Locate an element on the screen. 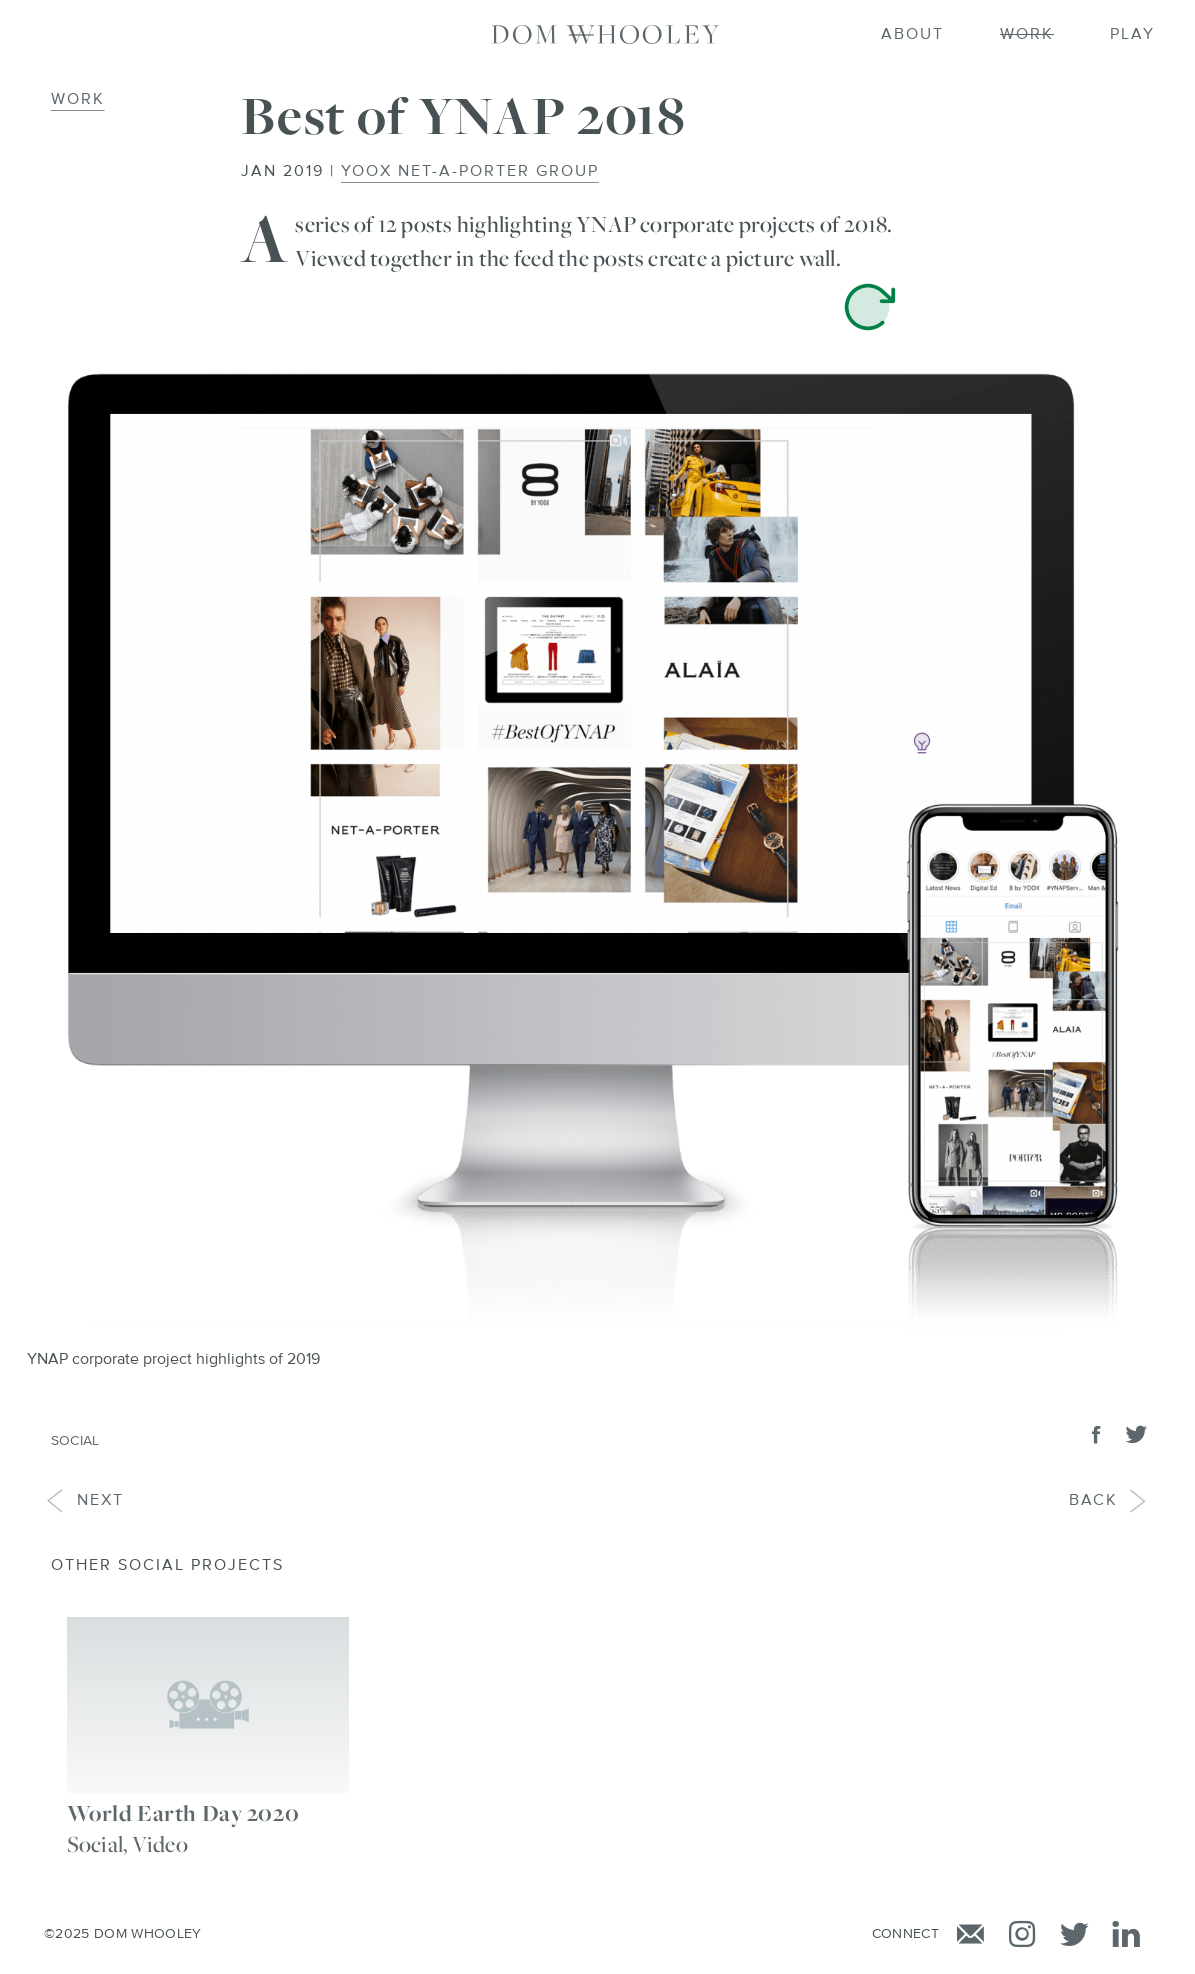 This screenshot has width=1195, height=1974. refresh or reload content is located at coordinates (868, 307).